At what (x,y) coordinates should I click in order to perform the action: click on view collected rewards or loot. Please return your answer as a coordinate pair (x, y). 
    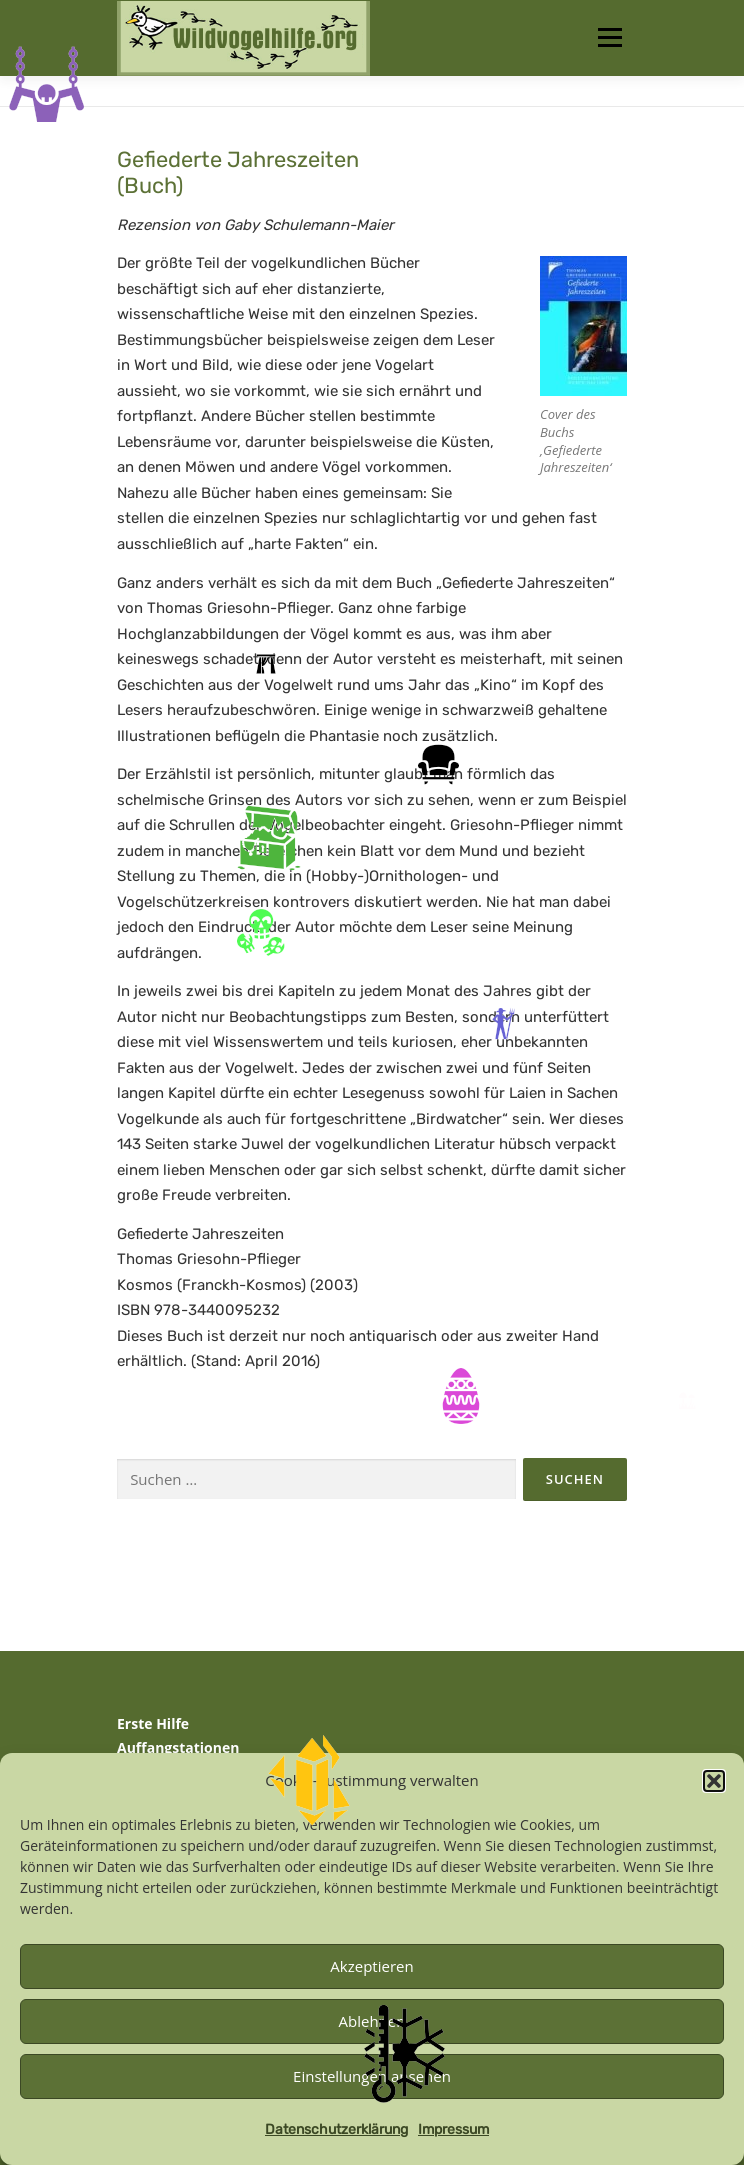
    Looking at the image, I should click on (269, 838).